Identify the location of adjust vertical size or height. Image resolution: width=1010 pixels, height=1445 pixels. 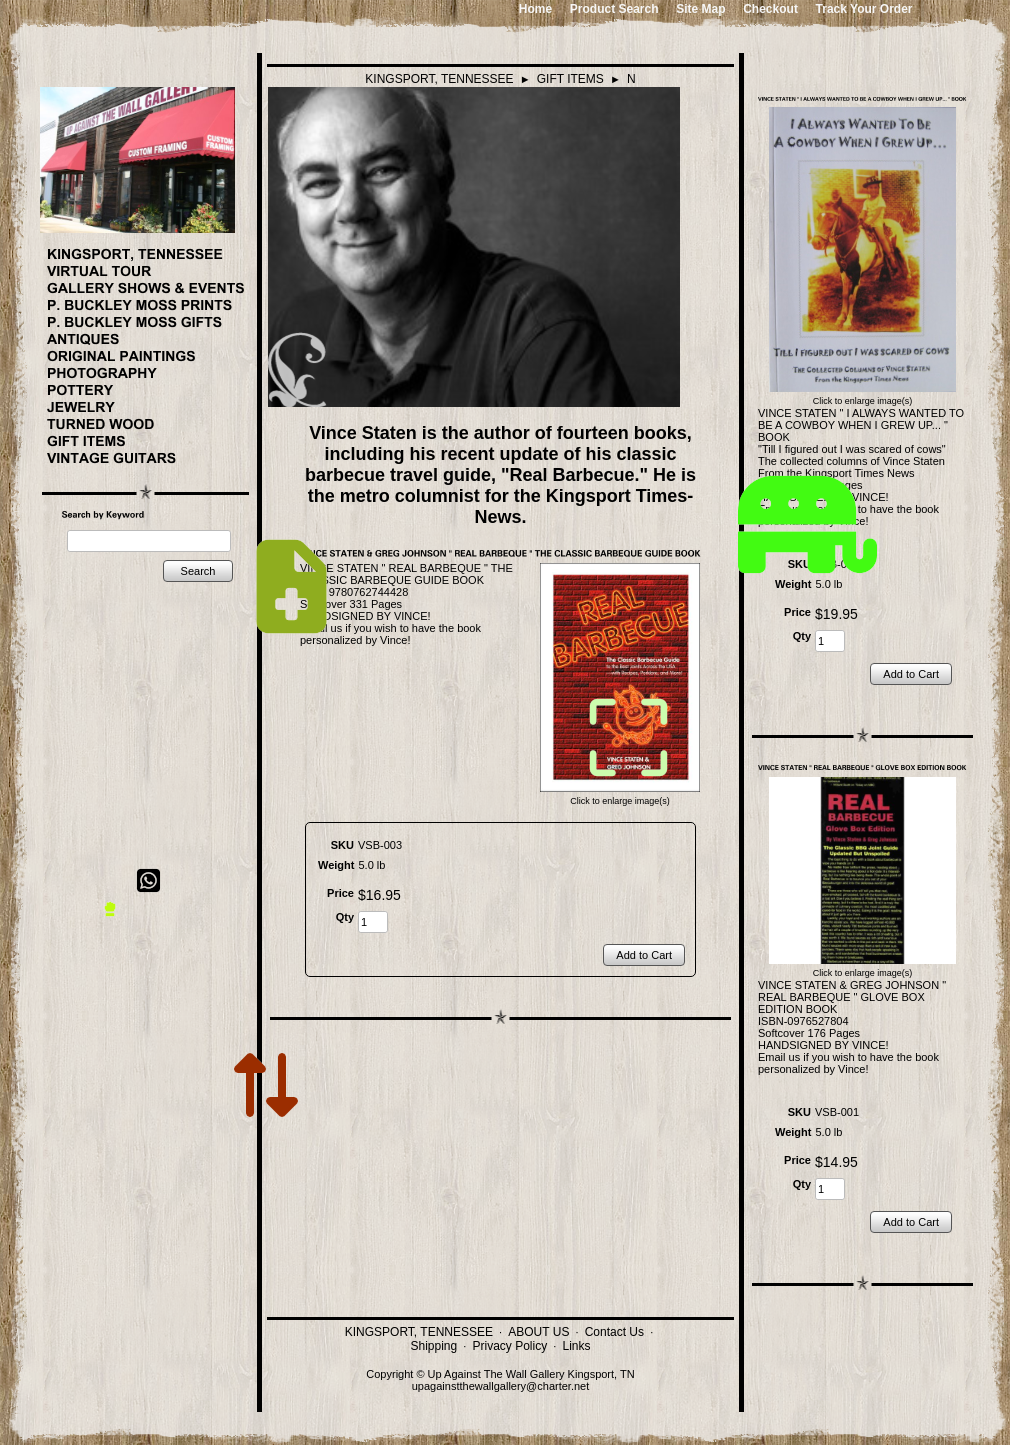
(266, 1085).